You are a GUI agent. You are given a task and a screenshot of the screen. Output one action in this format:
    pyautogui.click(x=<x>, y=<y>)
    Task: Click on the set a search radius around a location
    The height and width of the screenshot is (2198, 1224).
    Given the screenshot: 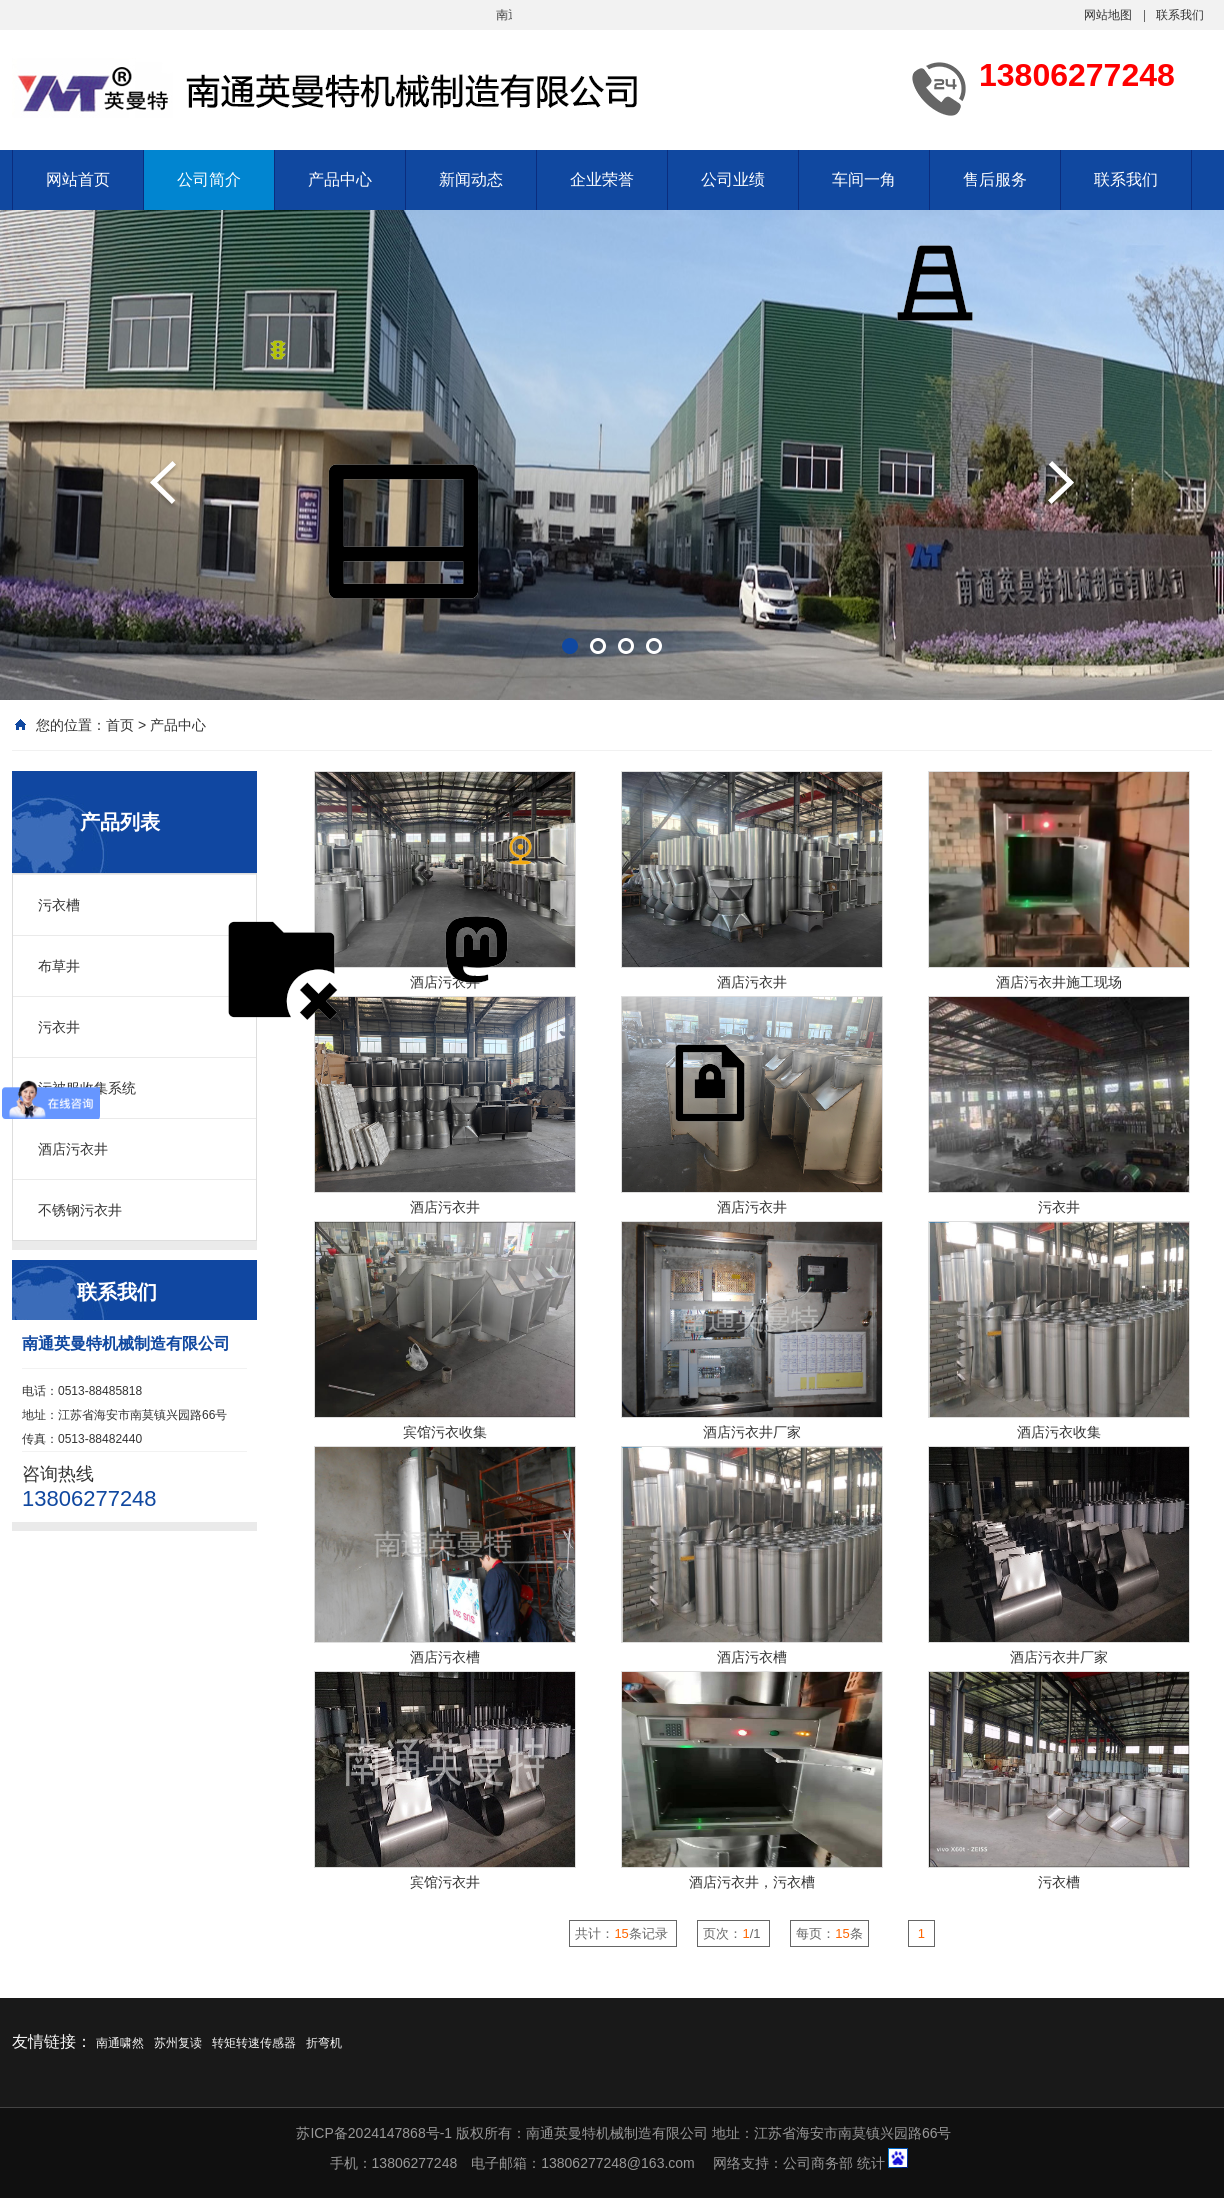 What is the action you would take?
    pyautogui.click(x=520, y=849)
    